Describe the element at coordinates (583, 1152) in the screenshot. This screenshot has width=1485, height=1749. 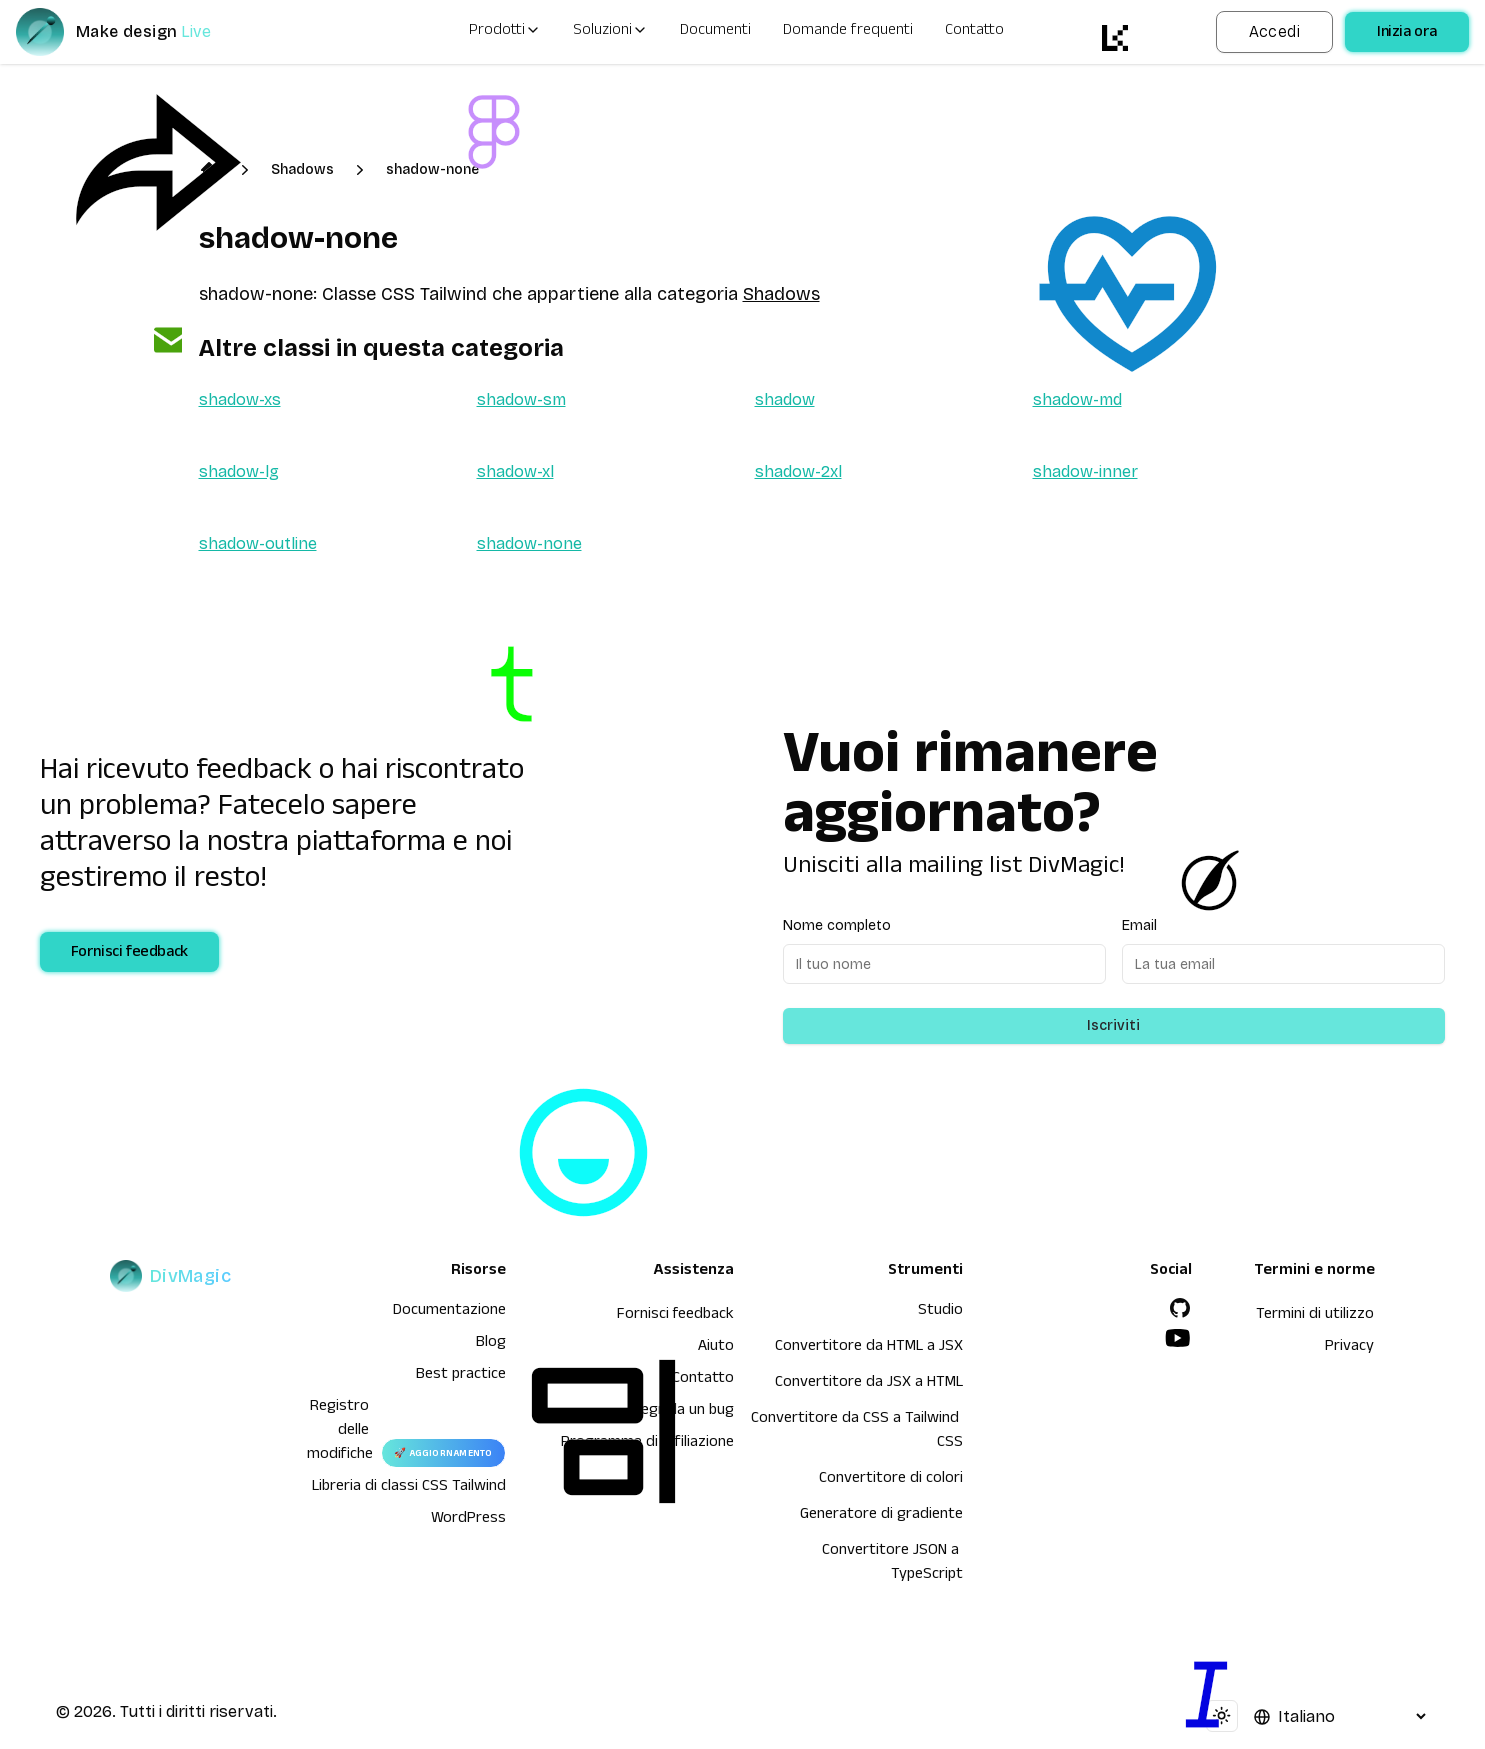
I see `add an emoji or reaction` at that location.